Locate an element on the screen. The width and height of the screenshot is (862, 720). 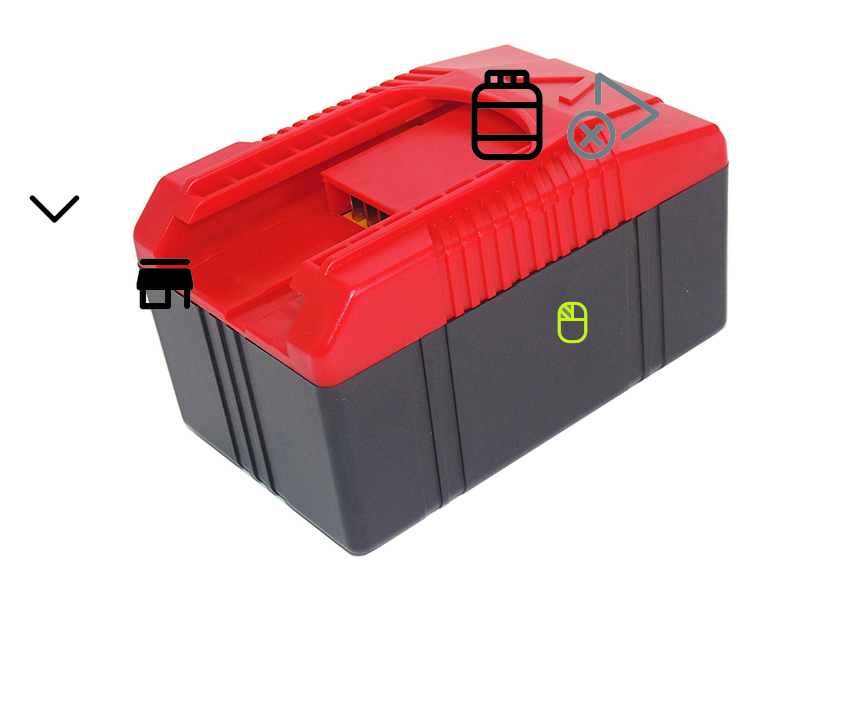
expand a dropdown menu or collapsible section is located at coordinates (54, 209).